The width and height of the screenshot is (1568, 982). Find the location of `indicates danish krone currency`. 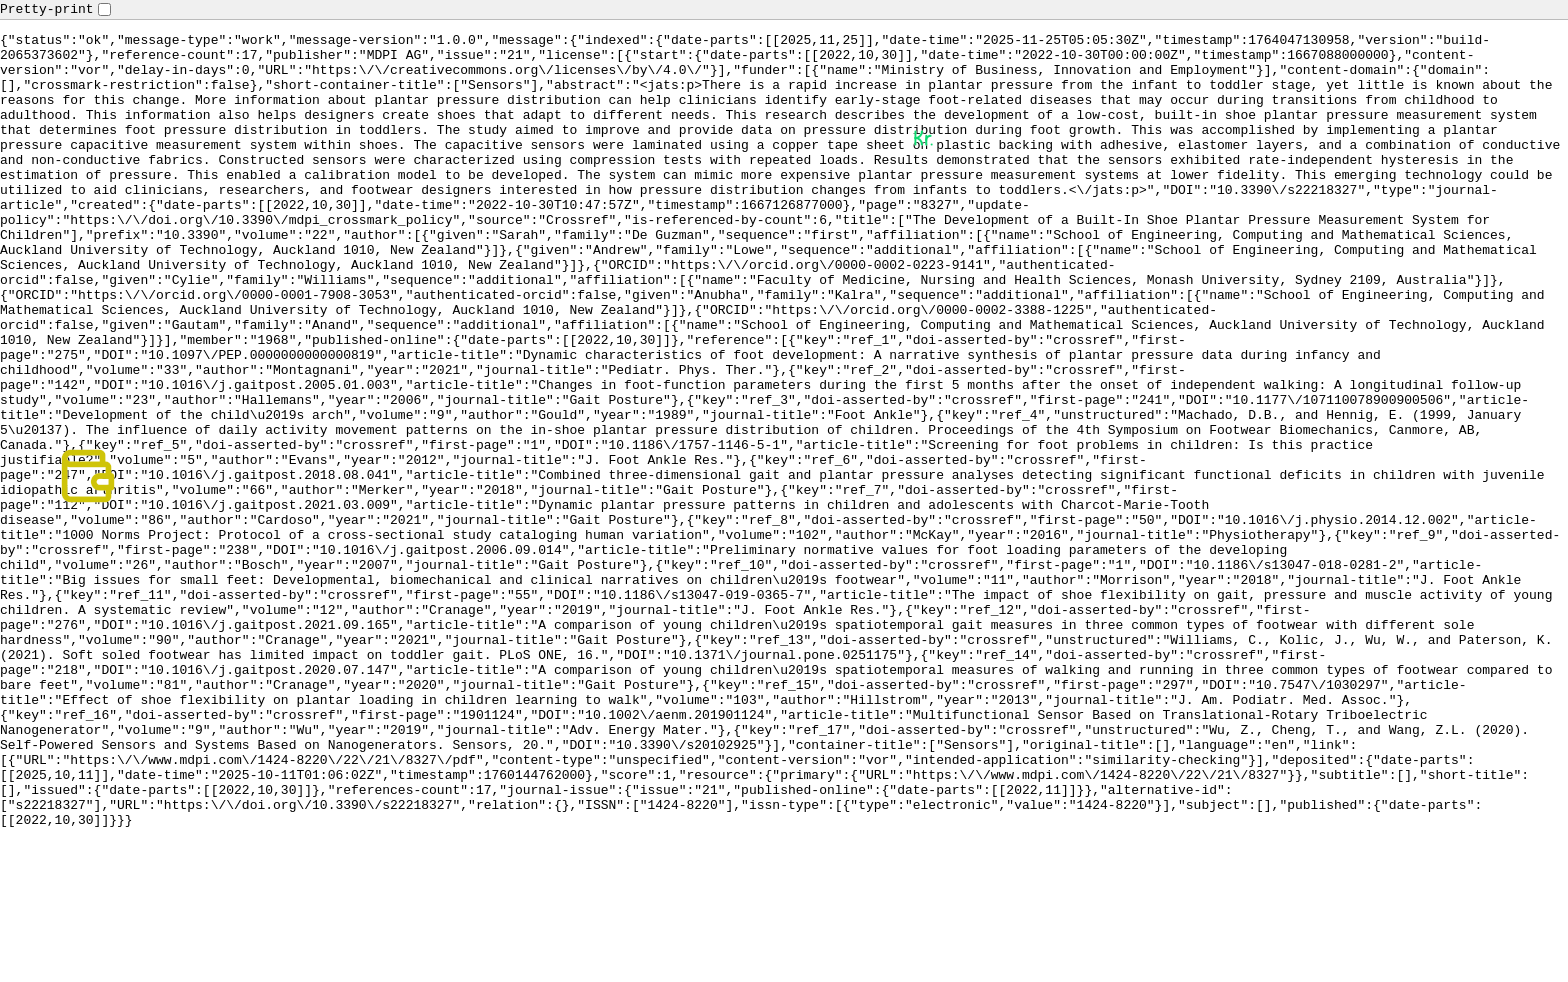

indicates danish krone currency is located at coordinates (923, 138).